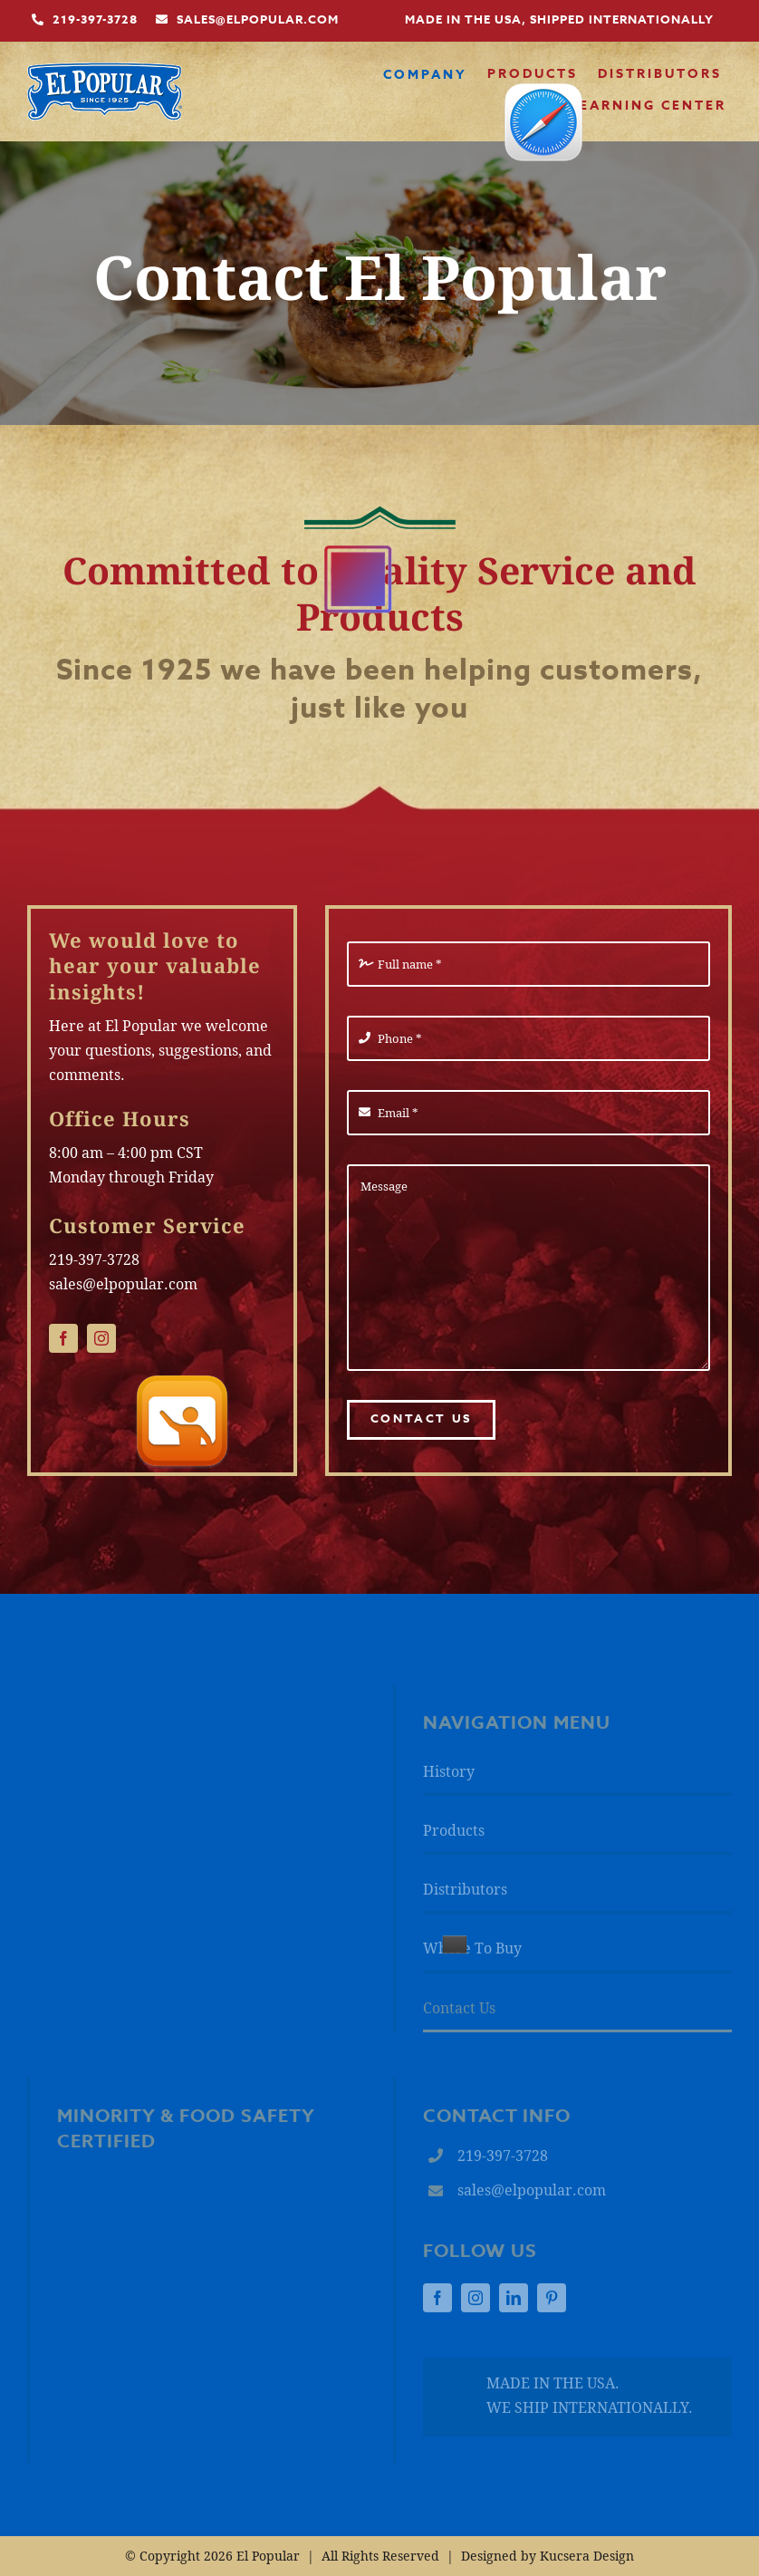 Image resolution: width=759 pixels, height=2576 pixels. Describe the element at coordinates (543, 122) in the screenshot. I see `open Safari web browser` at that location.